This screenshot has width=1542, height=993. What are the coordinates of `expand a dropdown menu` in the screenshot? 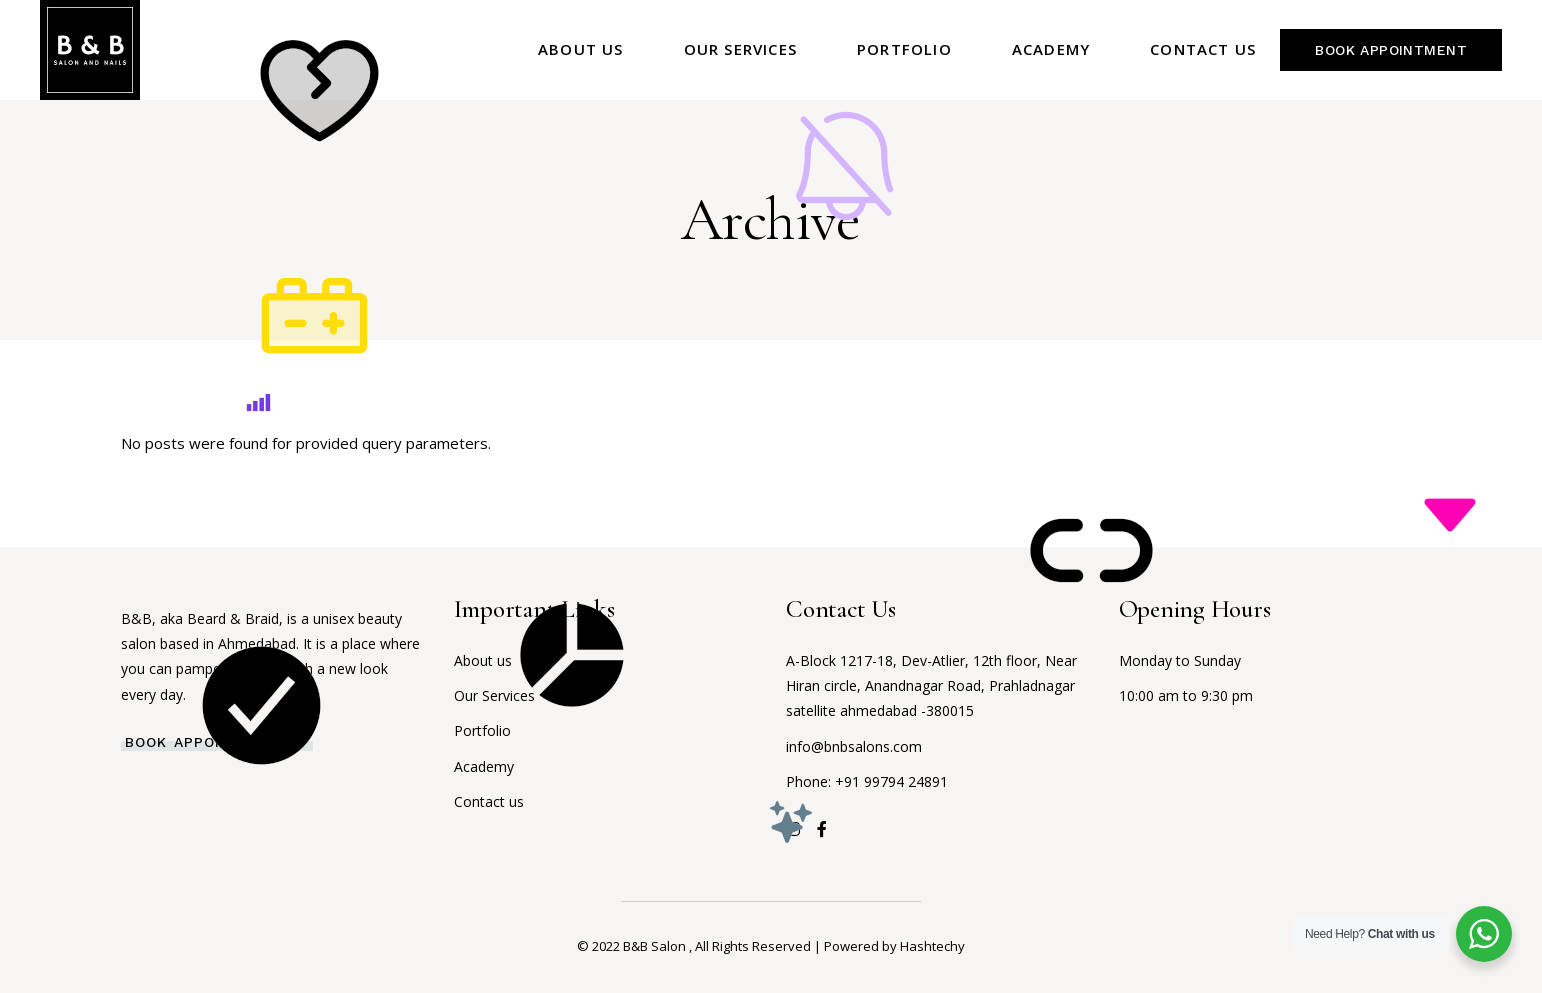 It's located at (1450, 515).